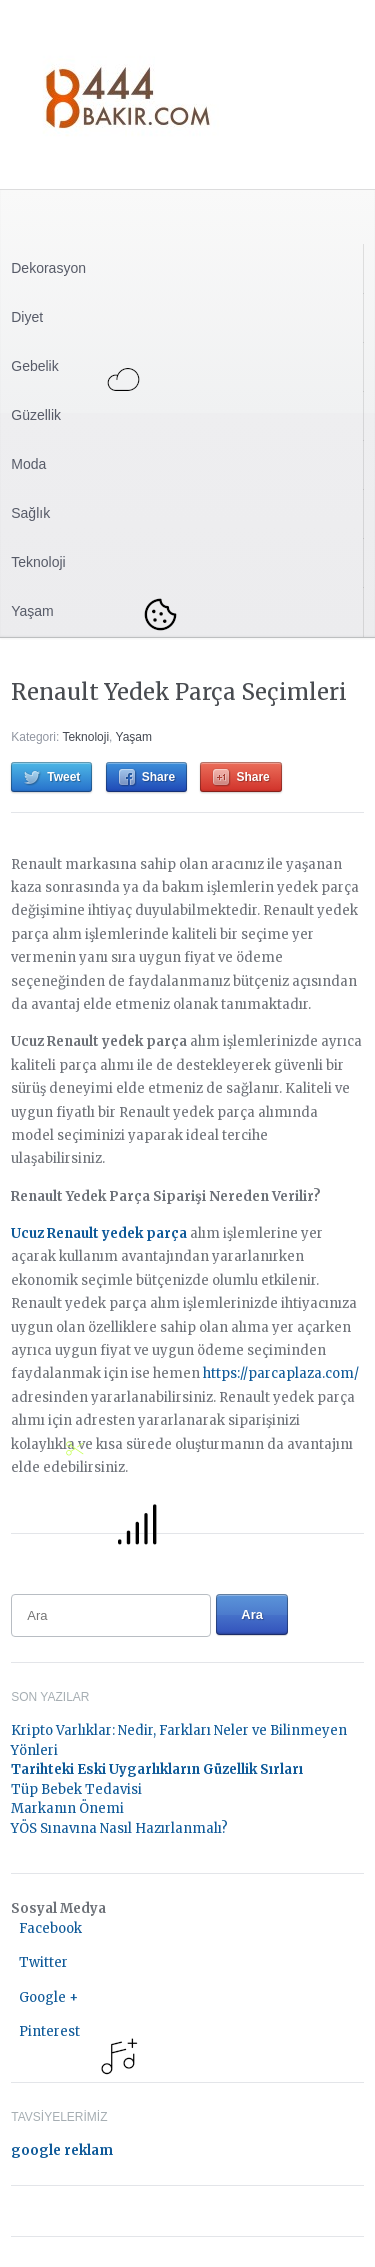 Image resolution: width=375 pixels, height=2267 pixels. I want to click on access cloud storage, so click(123, 379).